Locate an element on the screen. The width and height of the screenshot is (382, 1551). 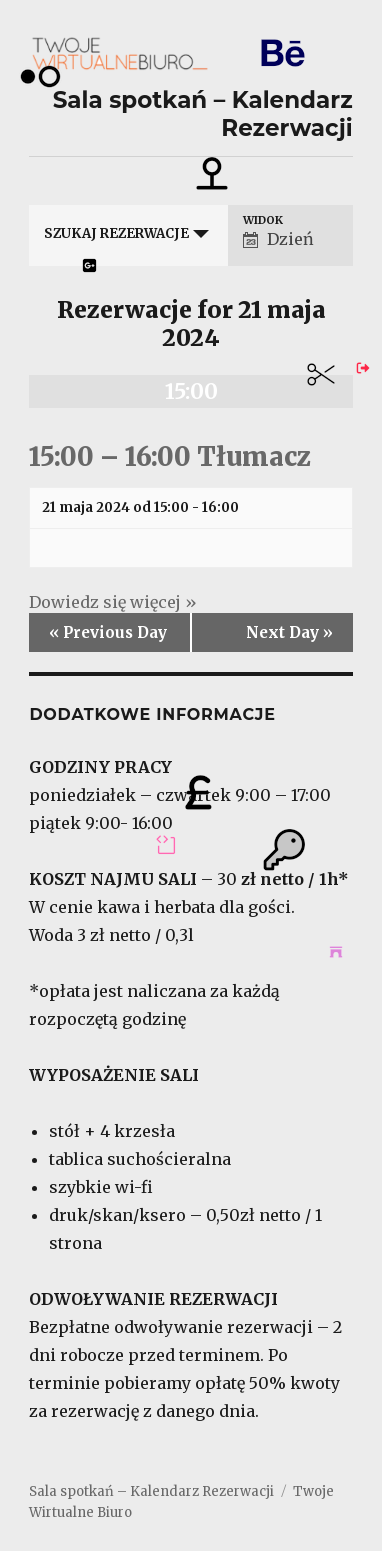
access security or authentication settings is located at coordinates (283, 850).